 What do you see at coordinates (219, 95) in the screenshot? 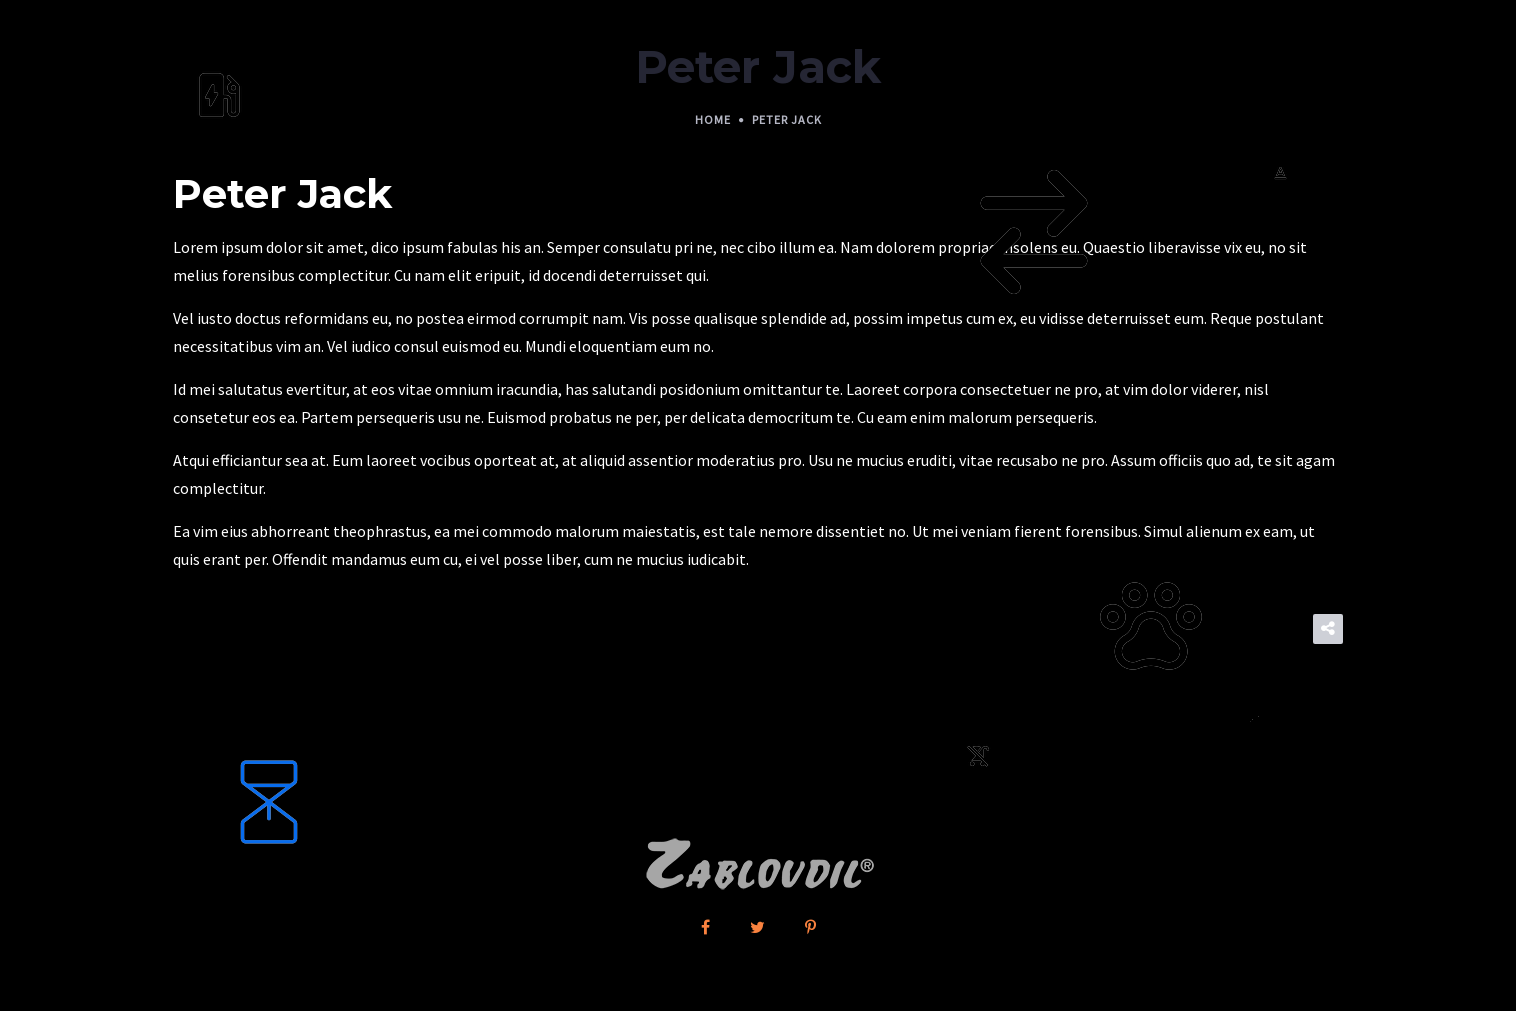
I see `find nearby electric vehicle charging stations` at bounding box center [219, 95].